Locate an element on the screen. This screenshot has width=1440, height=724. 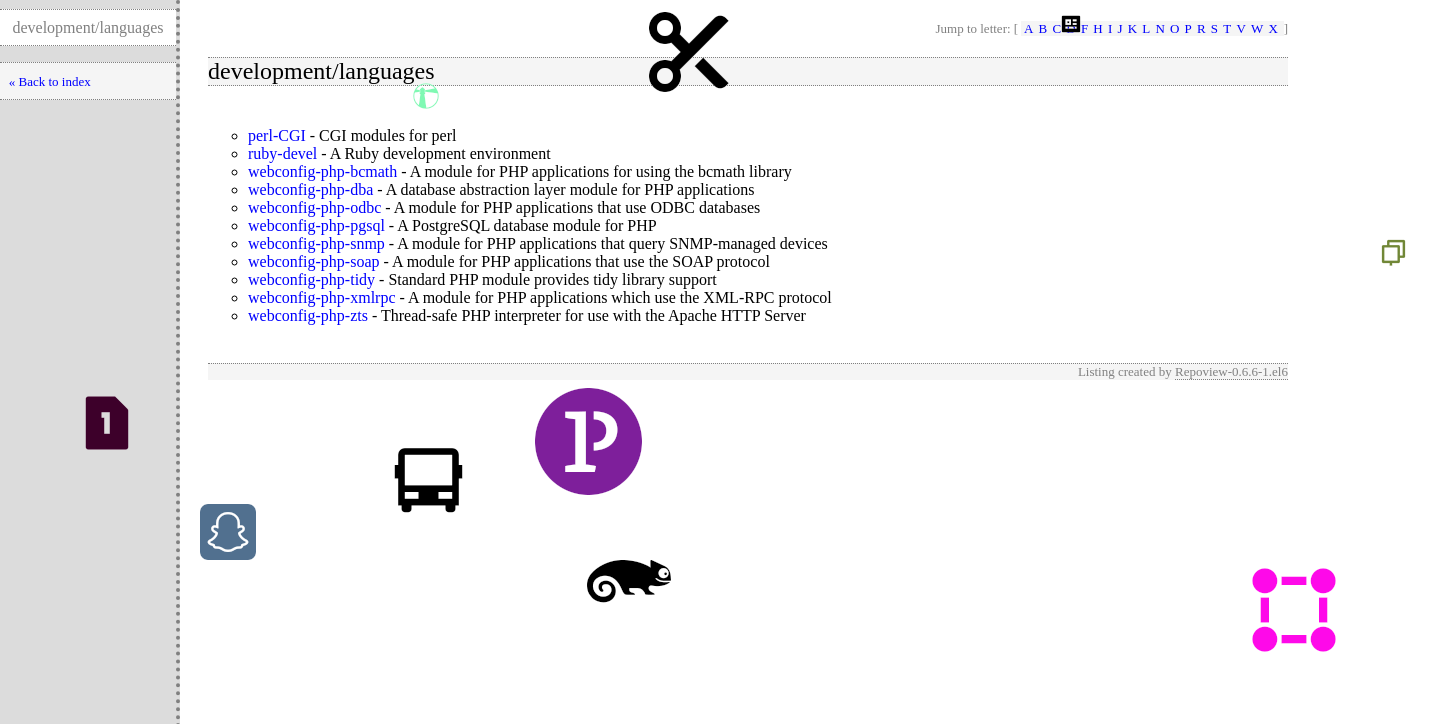
access shape tools or vector editing is located at coordinates (1294, 610).